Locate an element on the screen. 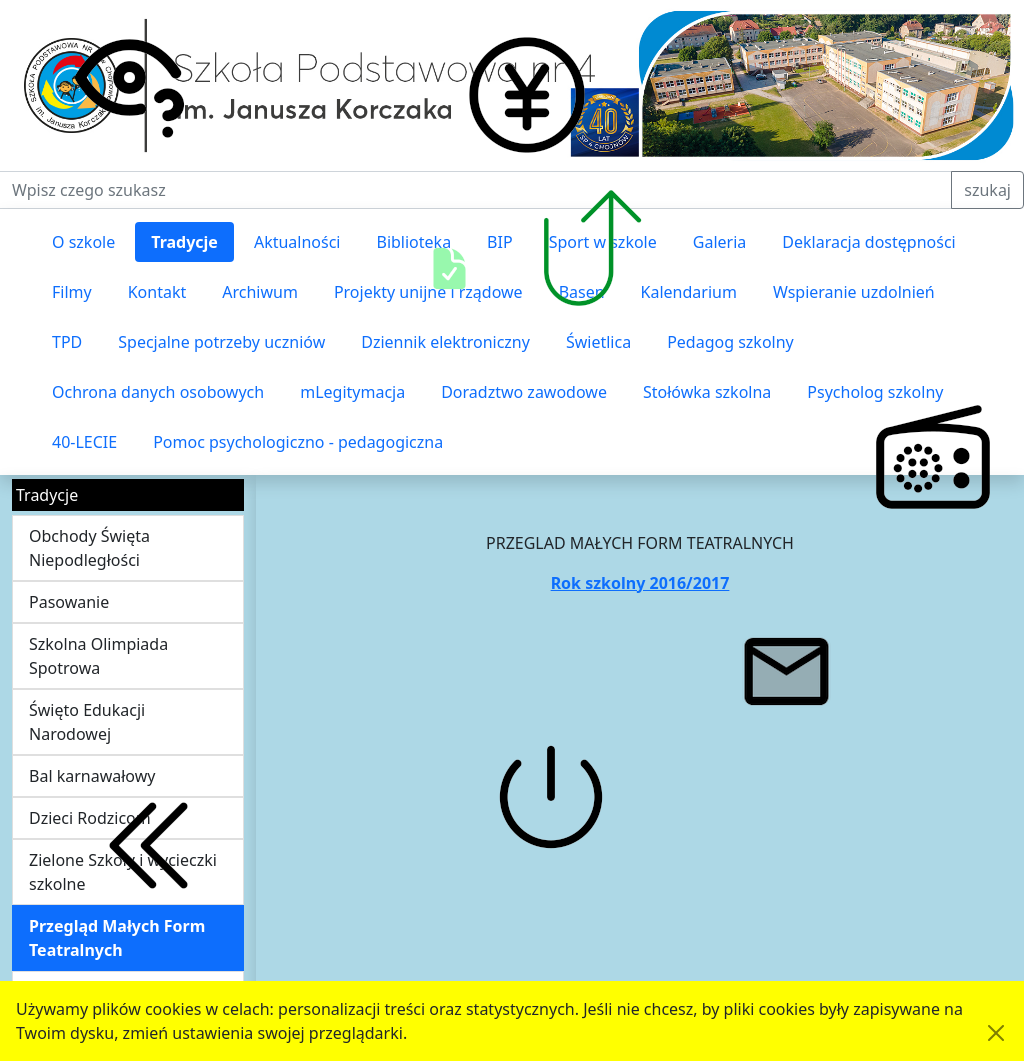 This screenshot has height=1061, width=1024. turn device on or off is located at coordinates (551, 797).